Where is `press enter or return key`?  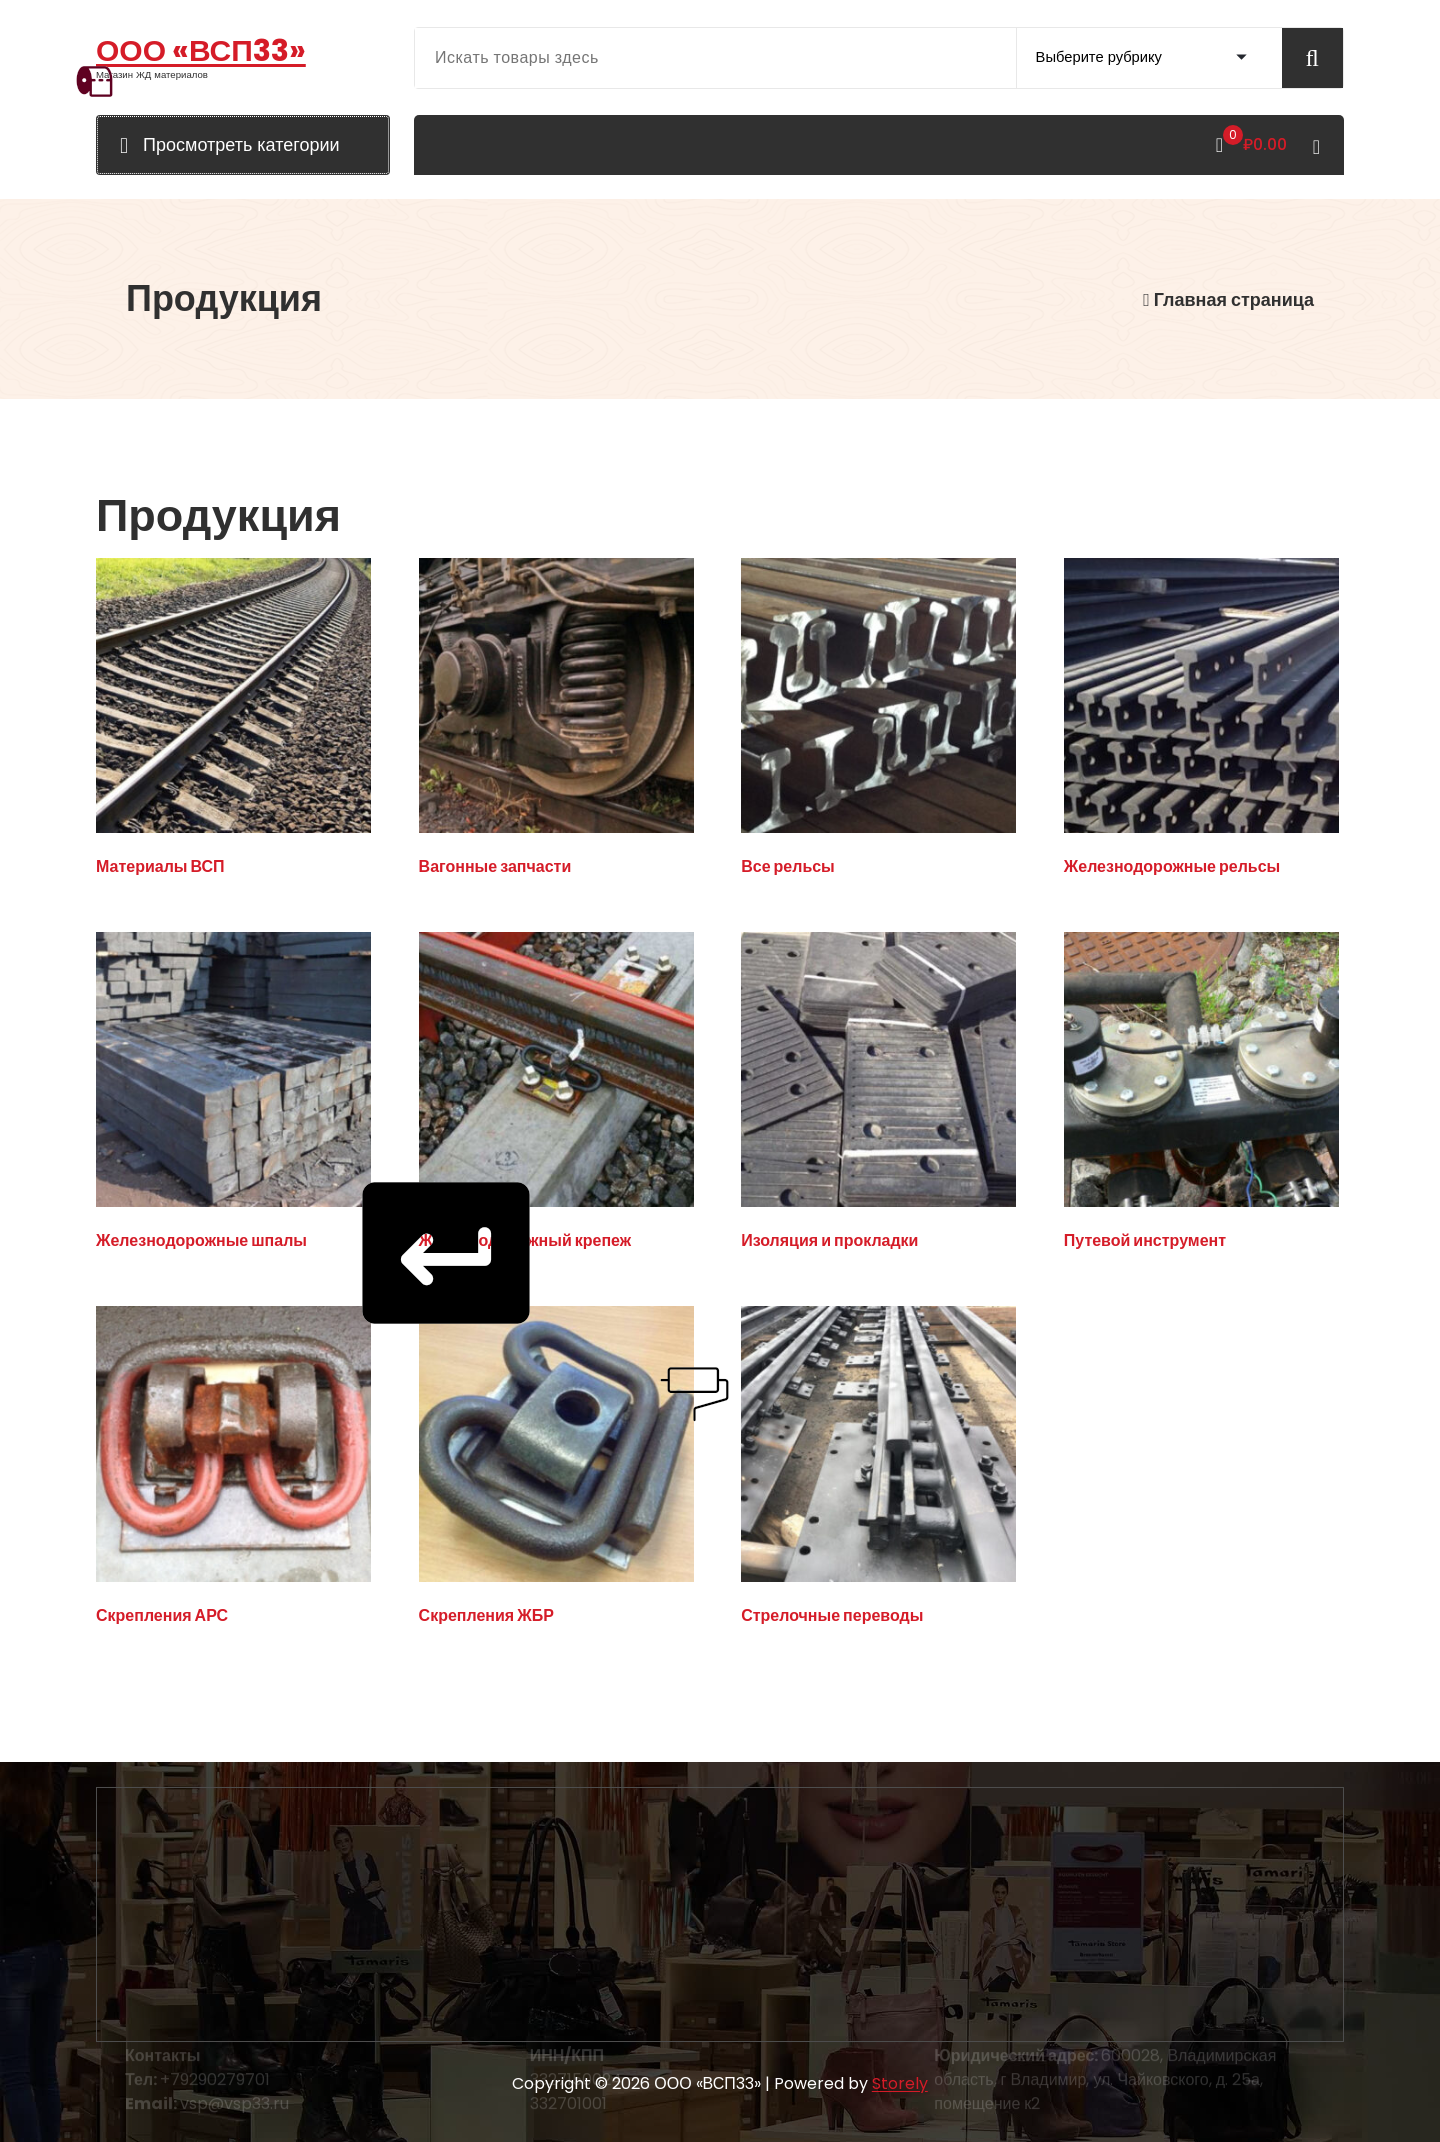
press enter or return key is located at coordinates (446, 1253).